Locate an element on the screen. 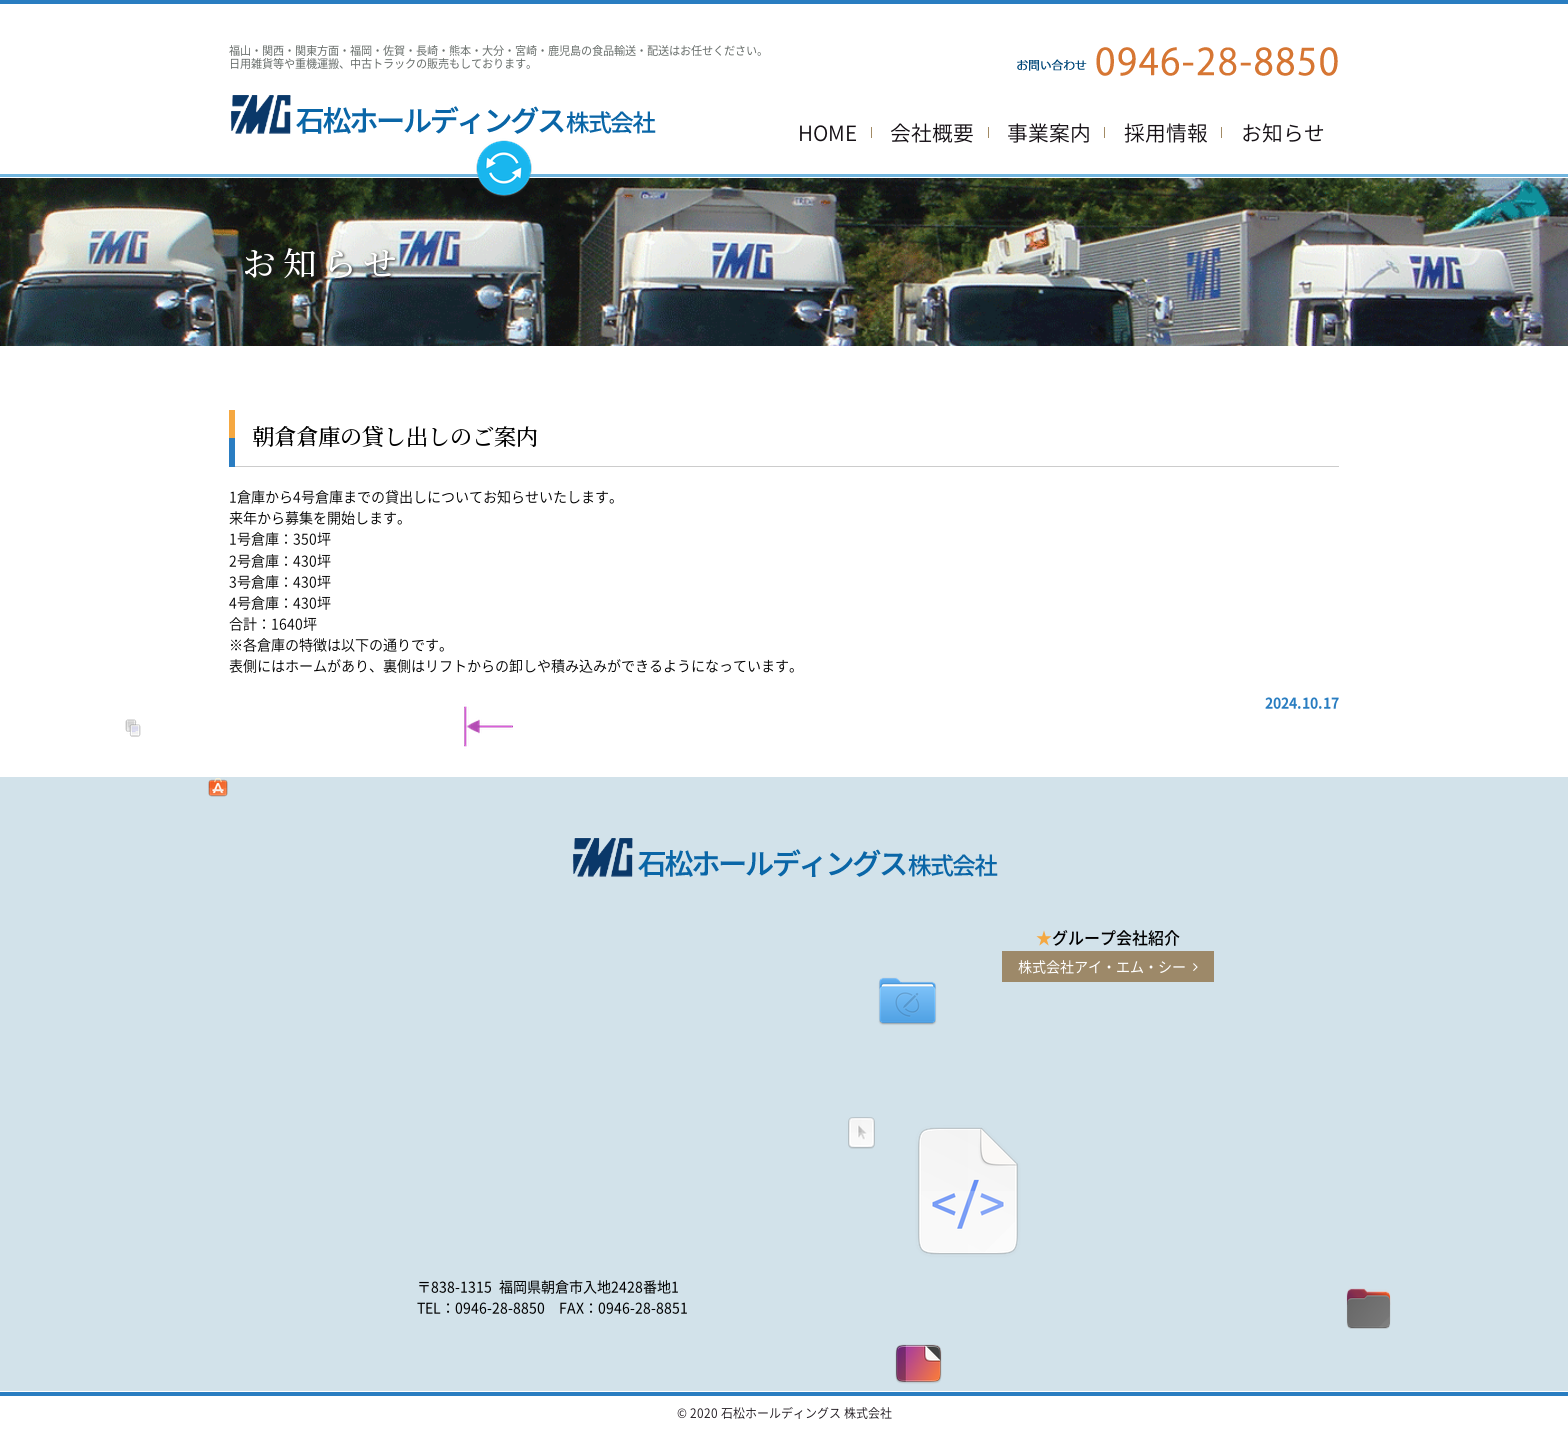 The height and width of the screenshot is (1431, 1568). change desktop wallpaper is located at coordinates (918, 1363).